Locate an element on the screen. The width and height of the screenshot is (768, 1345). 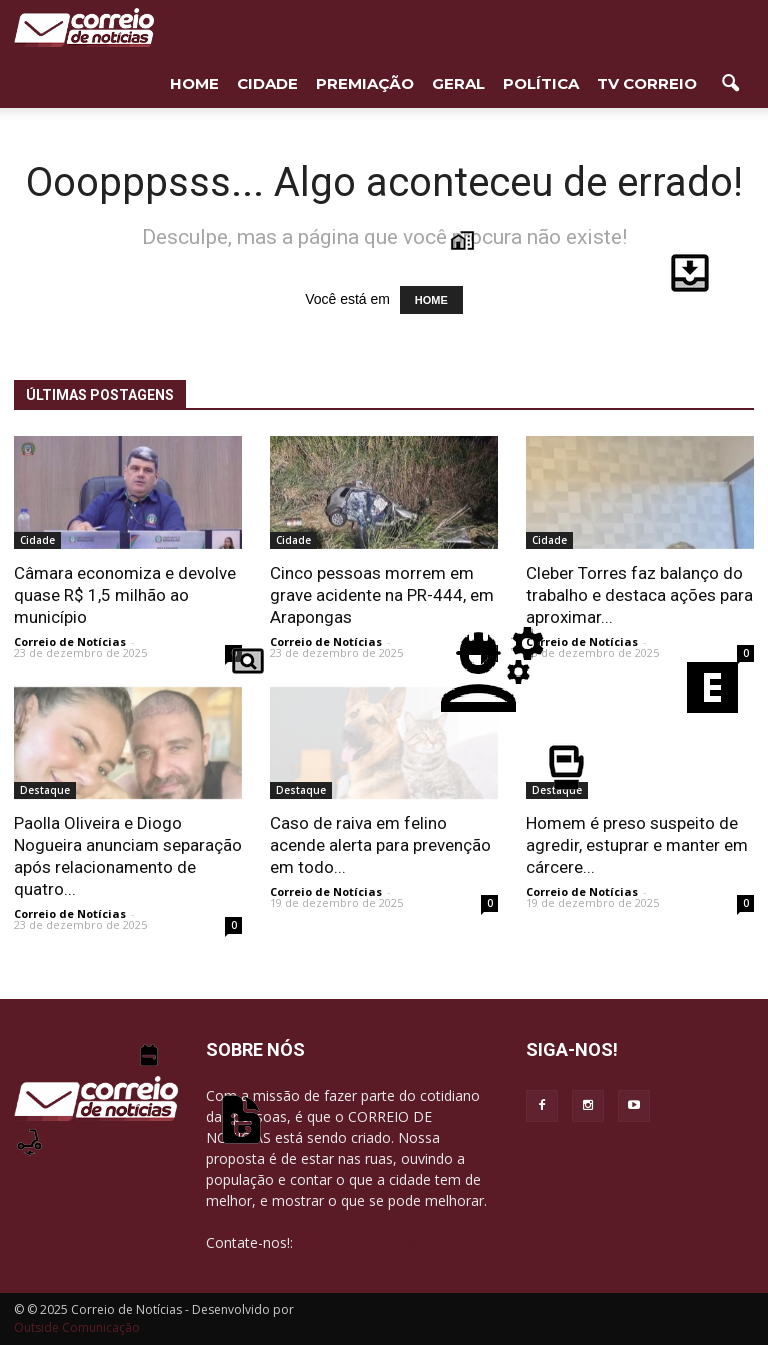
switch between home and office work modes is located at coordinates (462, 240).